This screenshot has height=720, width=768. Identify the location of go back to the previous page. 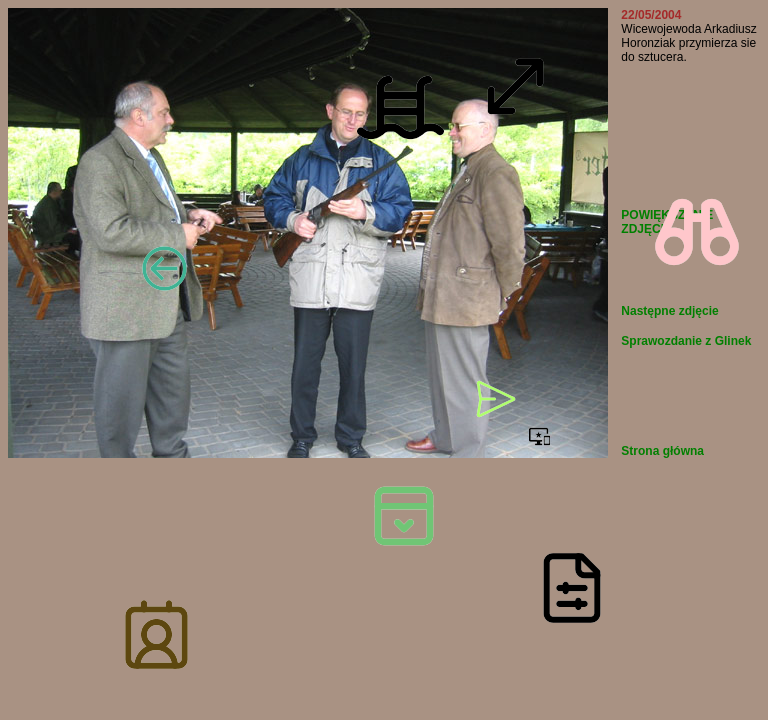
(164, 268).